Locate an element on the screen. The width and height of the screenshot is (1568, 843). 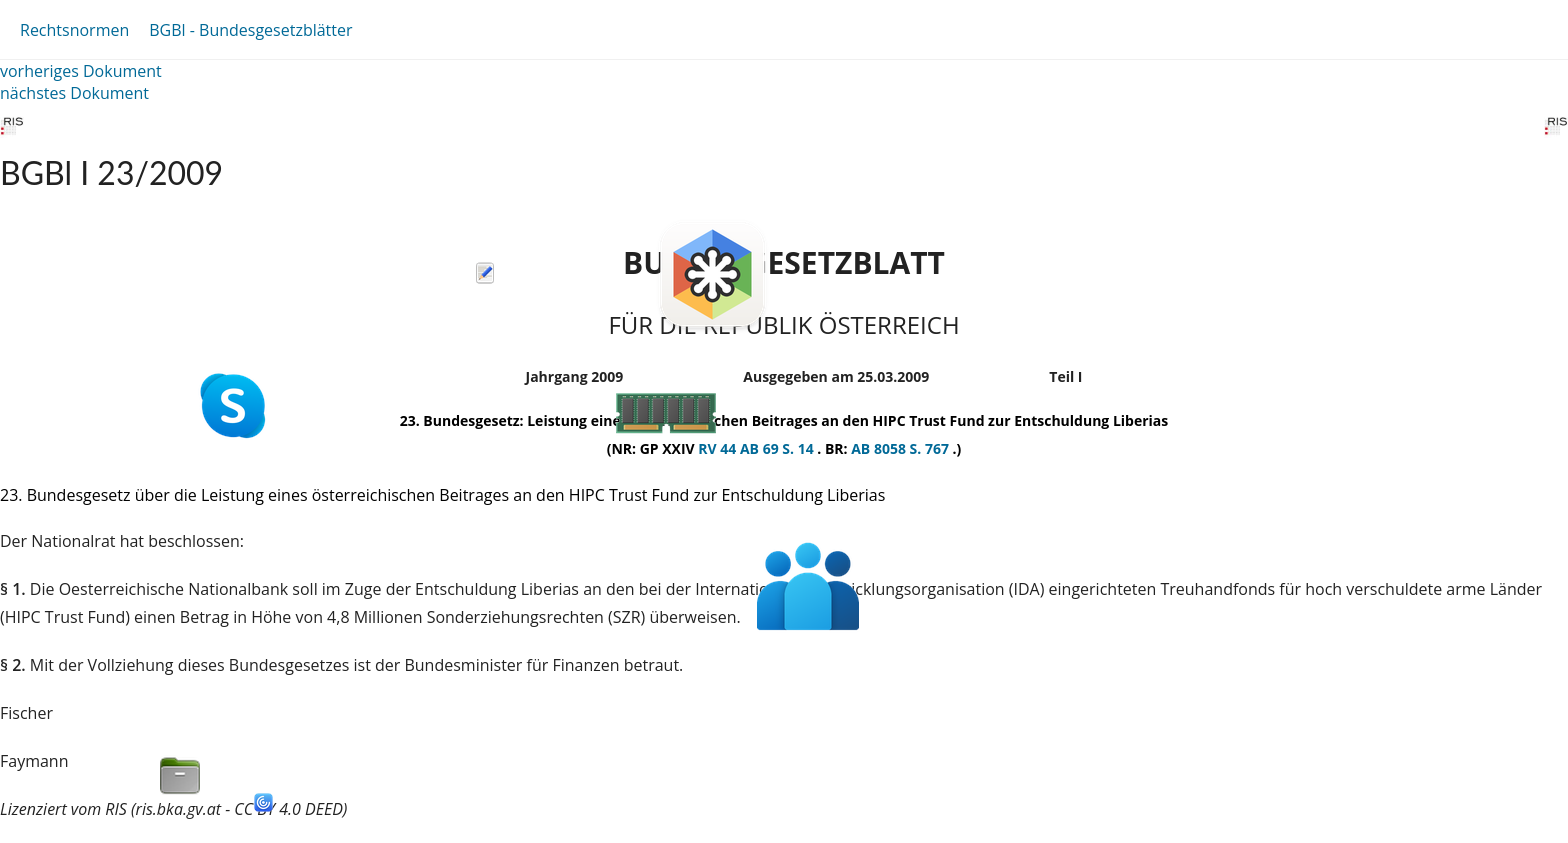
open boxy svg vector graphics editor is located at coordinates (712, 274).